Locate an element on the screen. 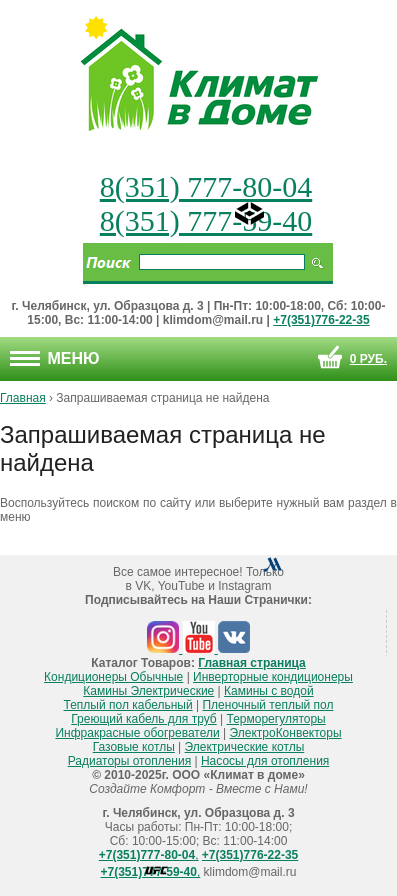  open the Marriott hotel booking app is located at coordinates (272, 564).